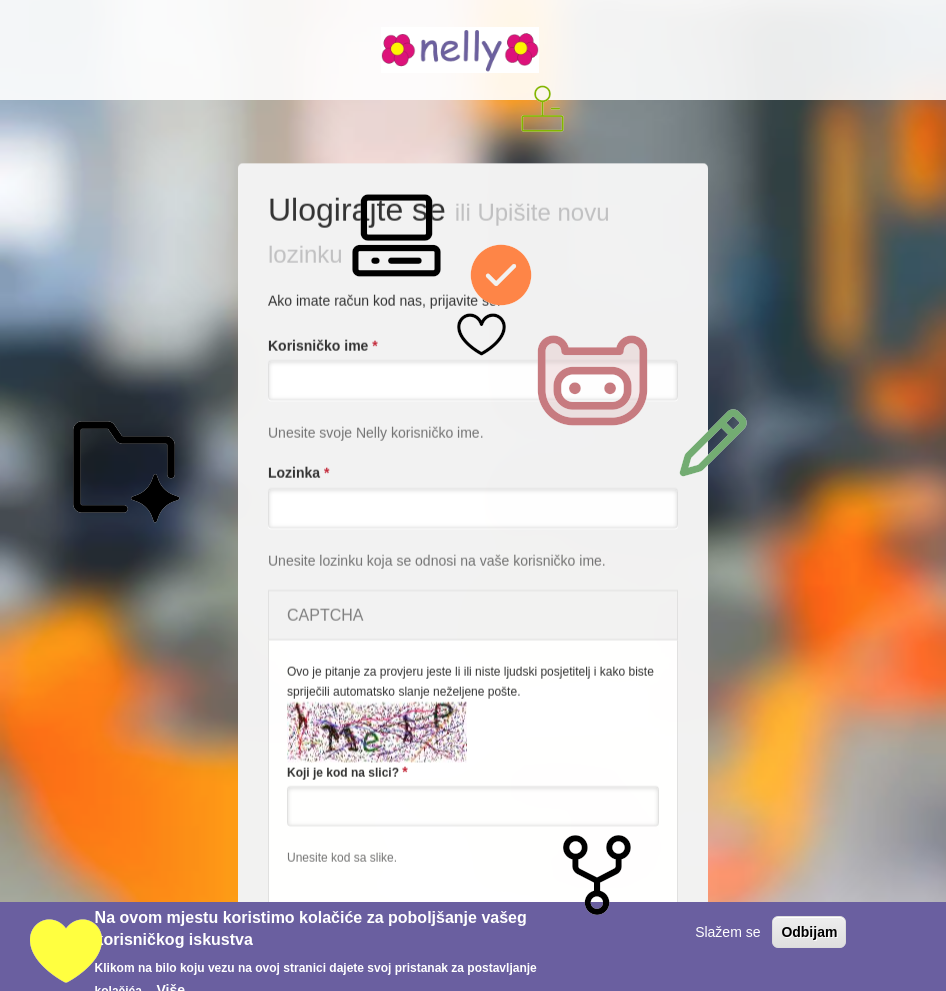 This screenshot has height=991, width=946. I want to click on indicates successful completion or confirmation, so click(501, 275).